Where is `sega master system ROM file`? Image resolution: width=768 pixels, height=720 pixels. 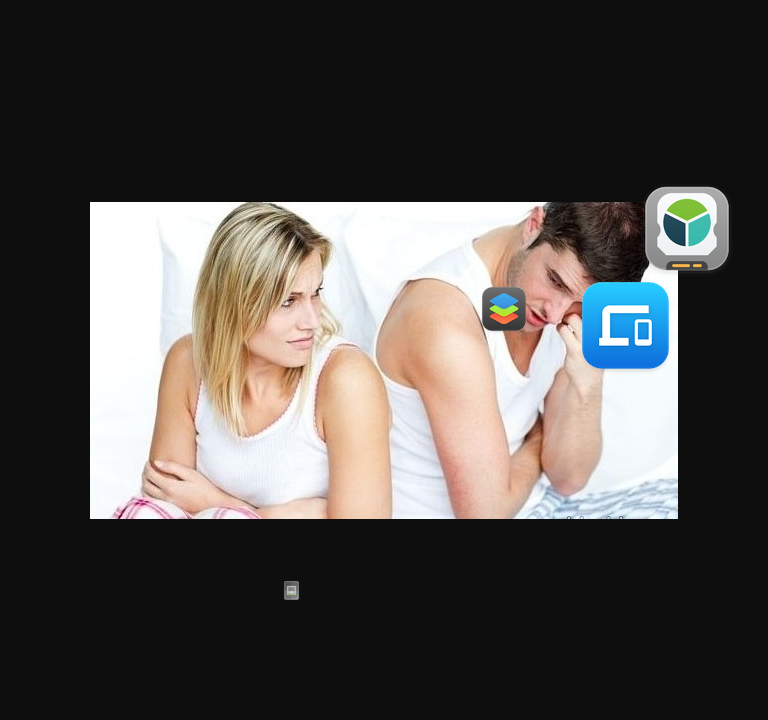 sega master system ROM file is located at coordinates (291, 590).